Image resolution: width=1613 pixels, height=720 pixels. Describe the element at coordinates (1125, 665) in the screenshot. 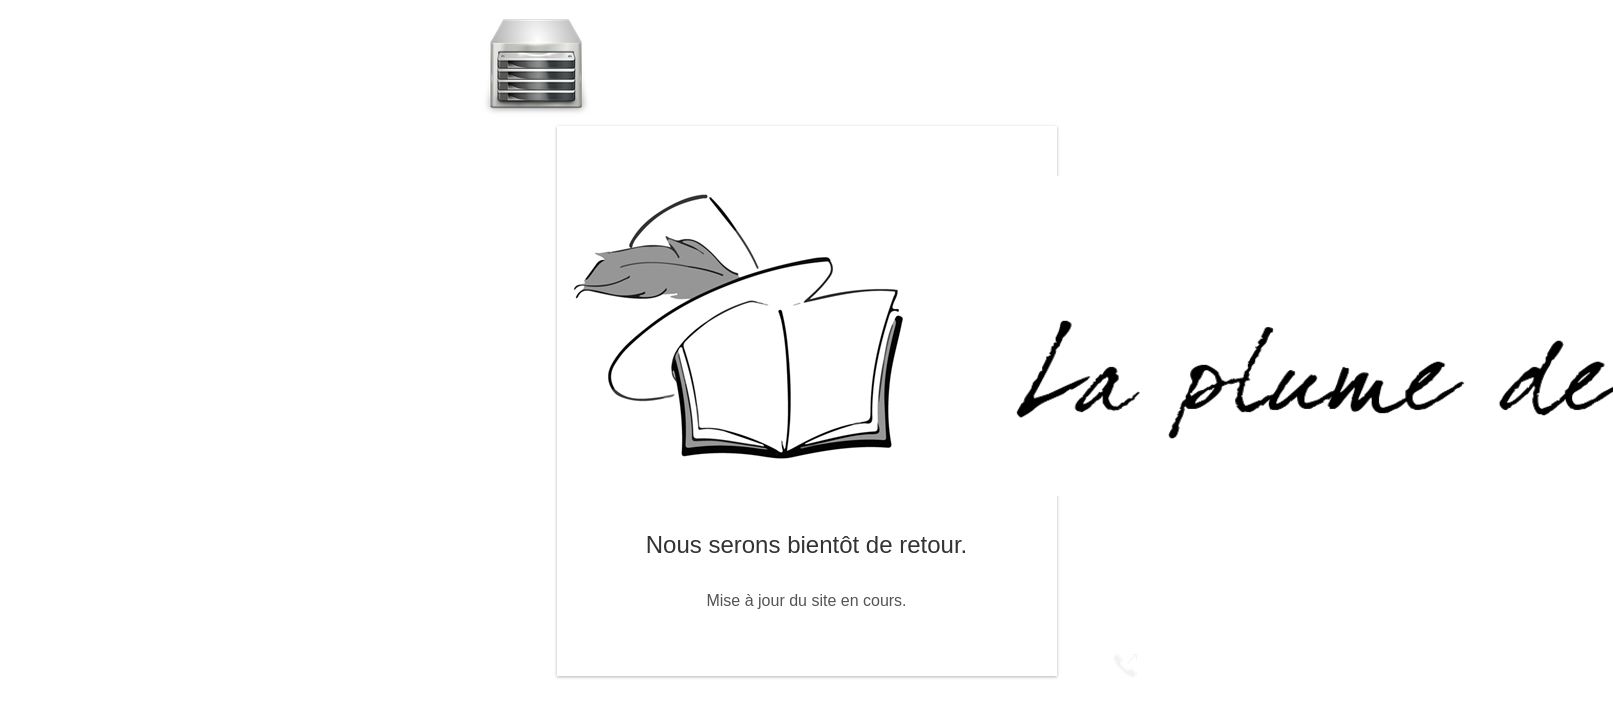

I see `indicates an outgoing call was made` at that location.